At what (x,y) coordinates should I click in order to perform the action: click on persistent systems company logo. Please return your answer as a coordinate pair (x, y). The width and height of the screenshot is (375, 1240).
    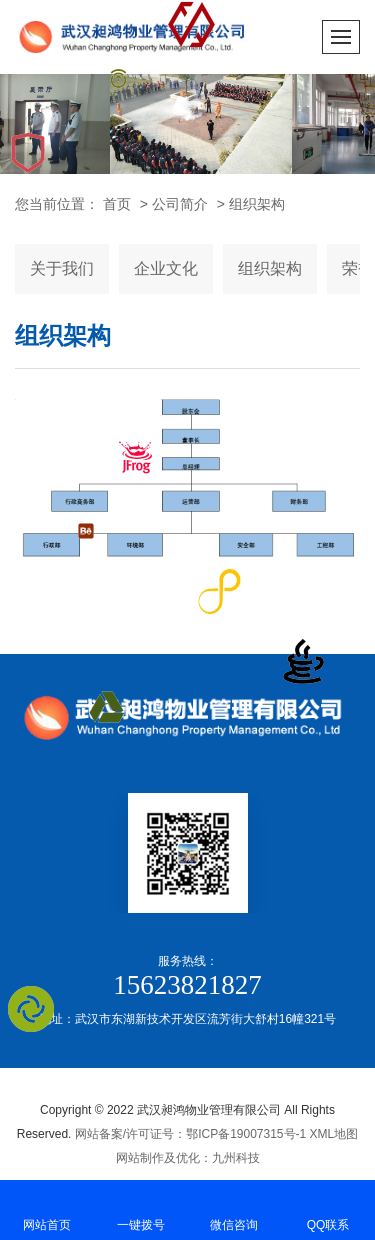
    Looking at the image, I should click on (219, 591).